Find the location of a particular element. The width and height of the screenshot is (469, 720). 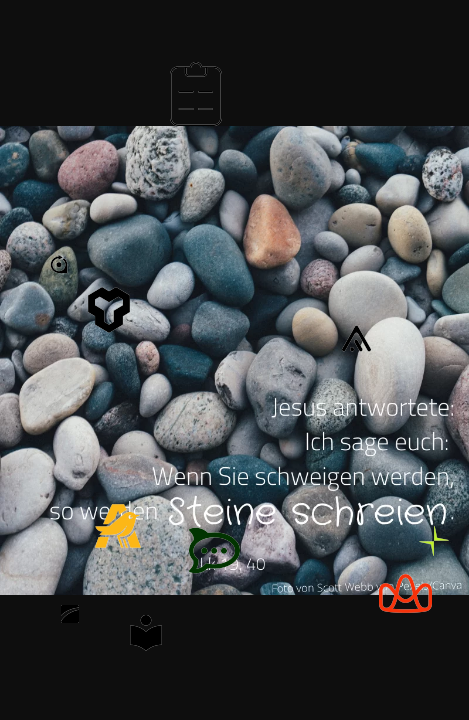

Auchan retail store app or website is located at coordinates (118, 526).